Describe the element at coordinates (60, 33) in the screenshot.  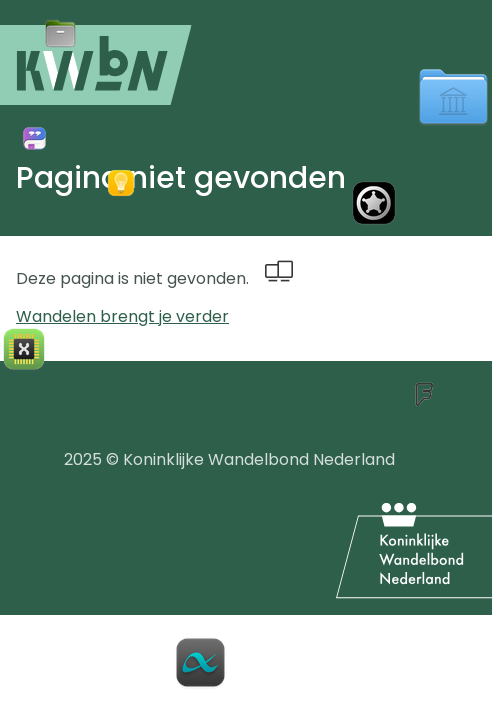
I see `open the file manager` at that location.